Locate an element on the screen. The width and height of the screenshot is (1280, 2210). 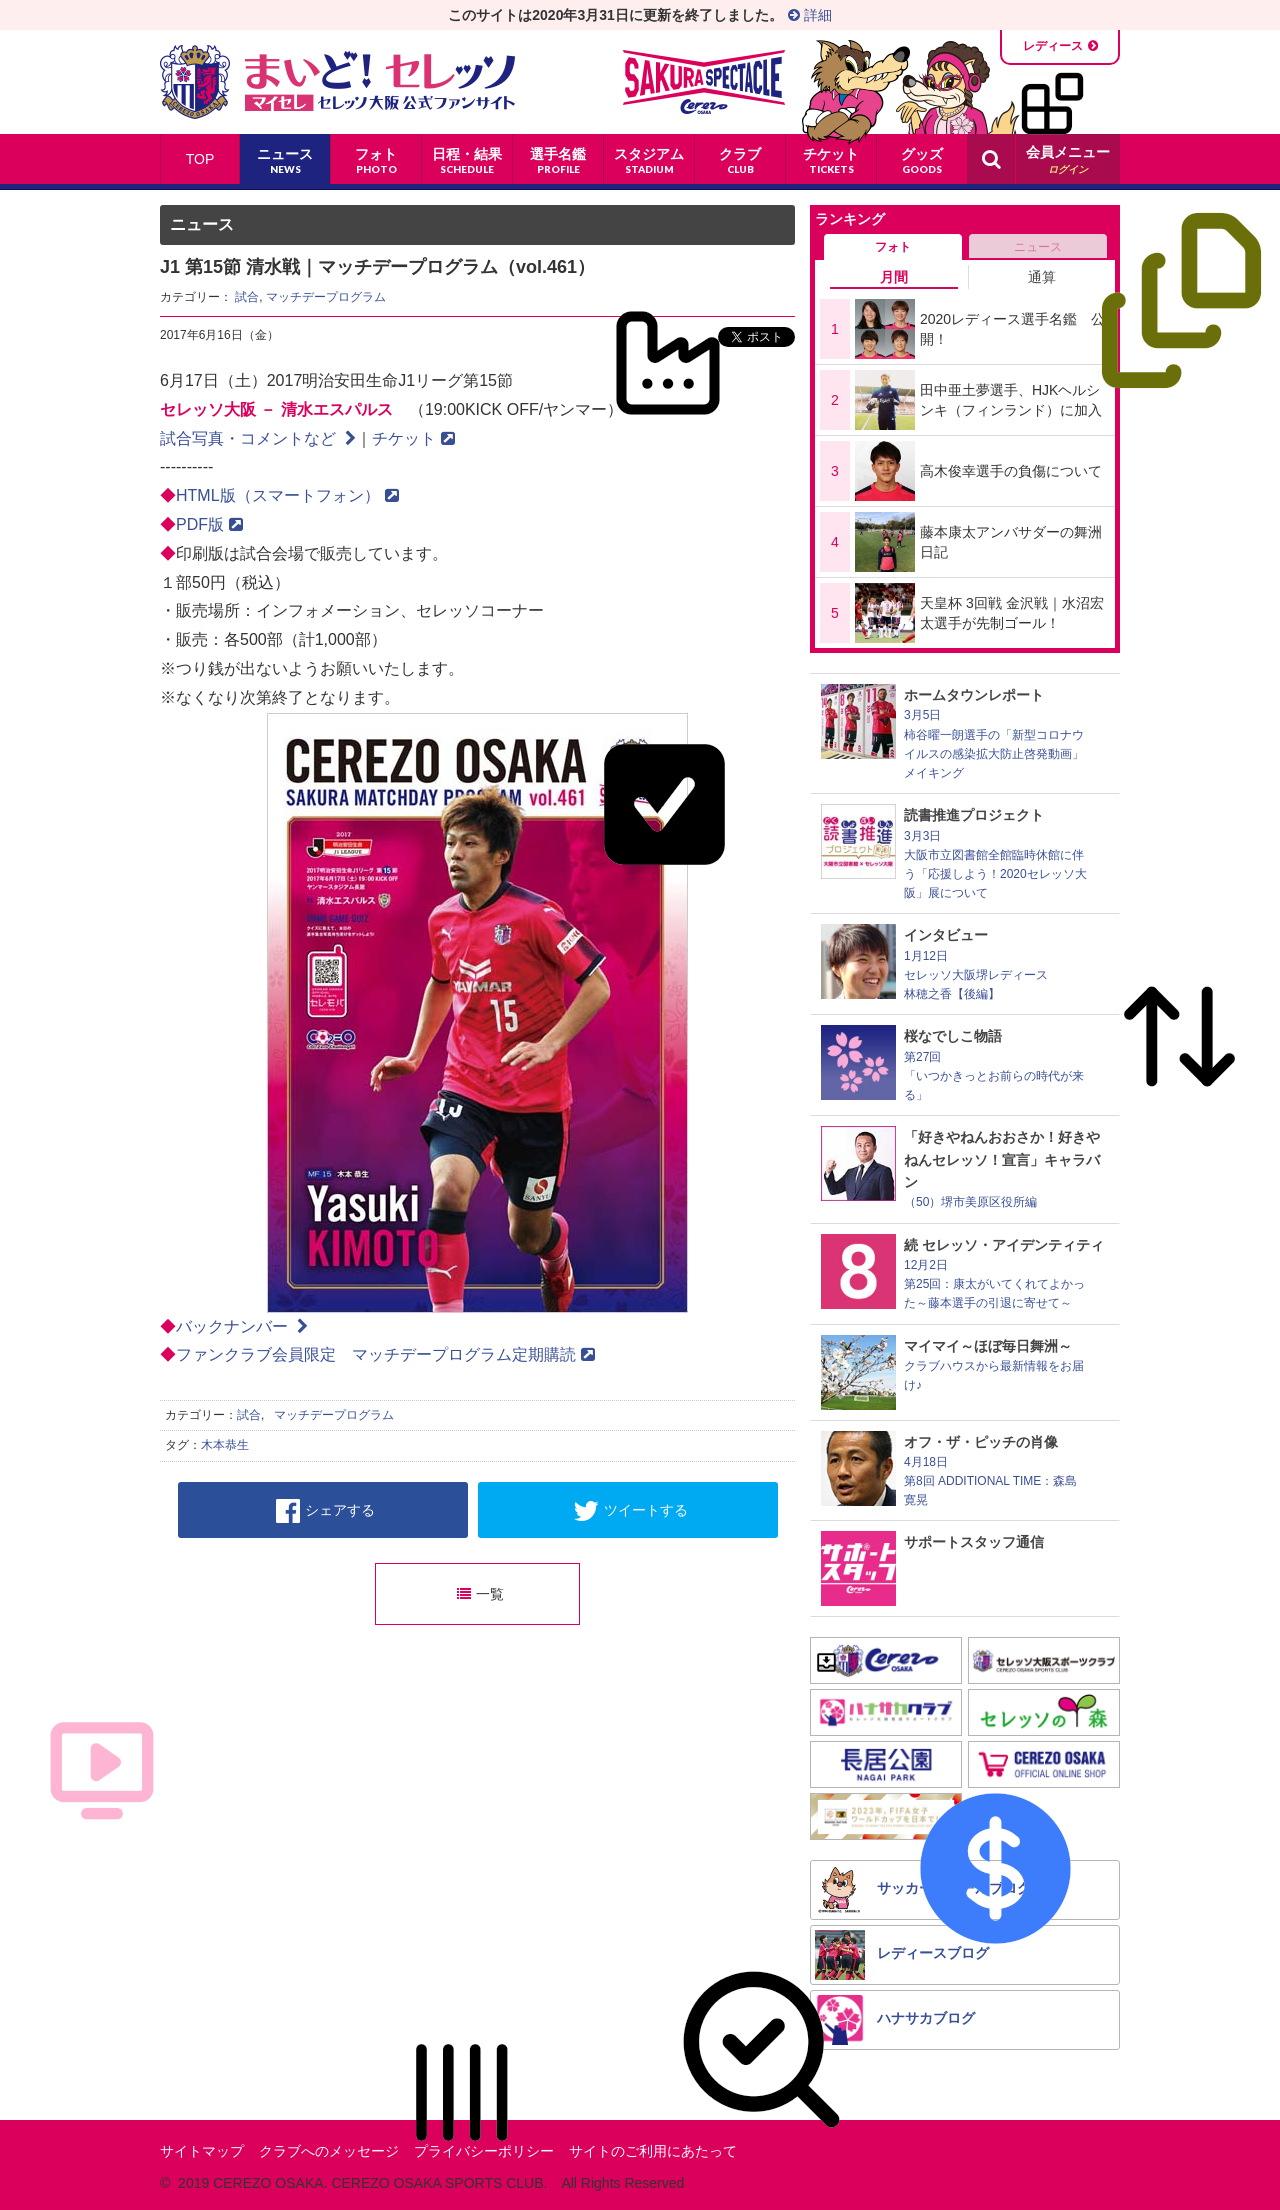
view manufacturing or production settings is located at coordinates (668, 363).